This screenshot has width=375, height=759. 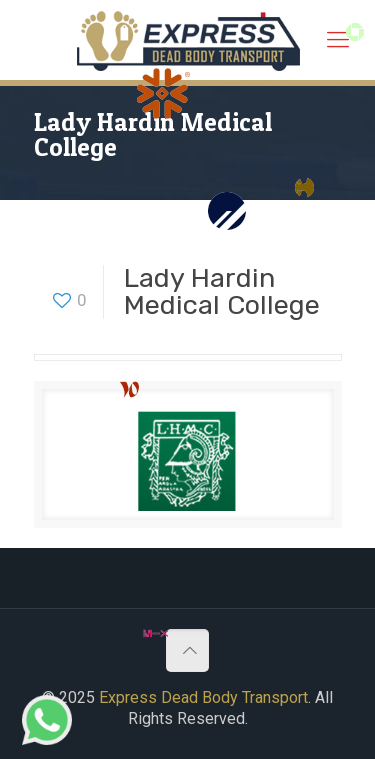 What do you see at coordinates (129, 389) in the screenshot?
I see `visit welcome to the jungle job platform` at bounding box center [129, 389].